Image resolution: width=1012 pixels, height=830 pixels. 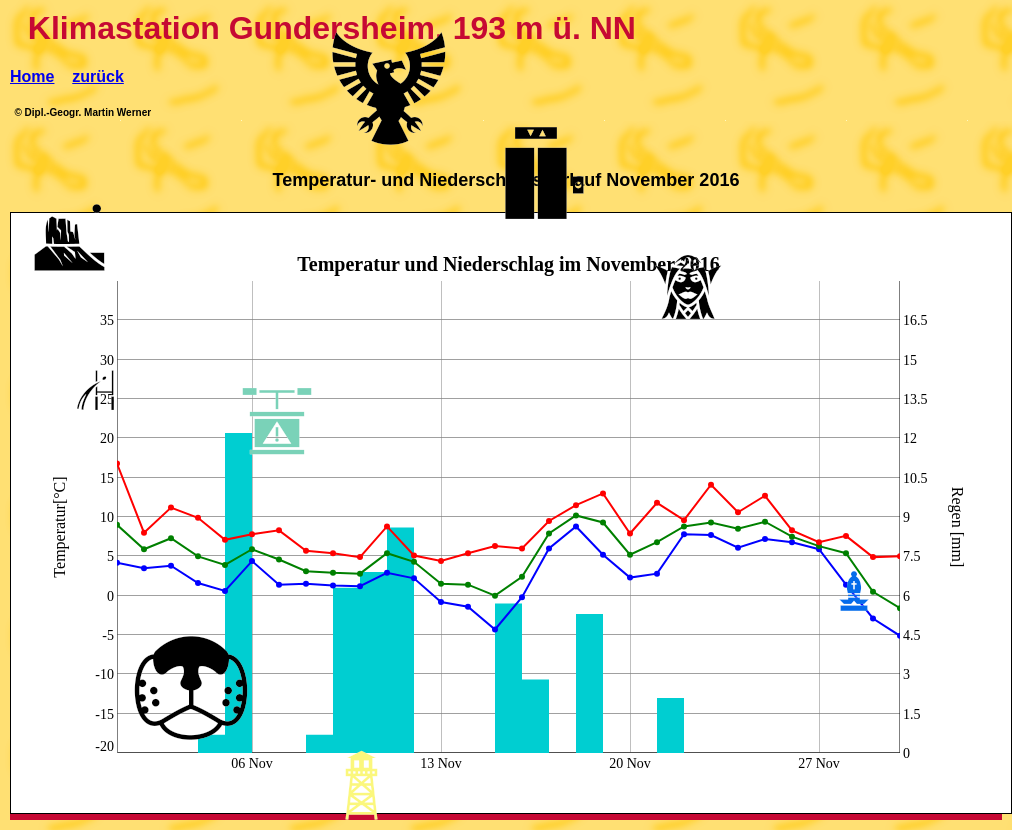 I want to click on access pet or animal-related features, so click(x=191, y=688).